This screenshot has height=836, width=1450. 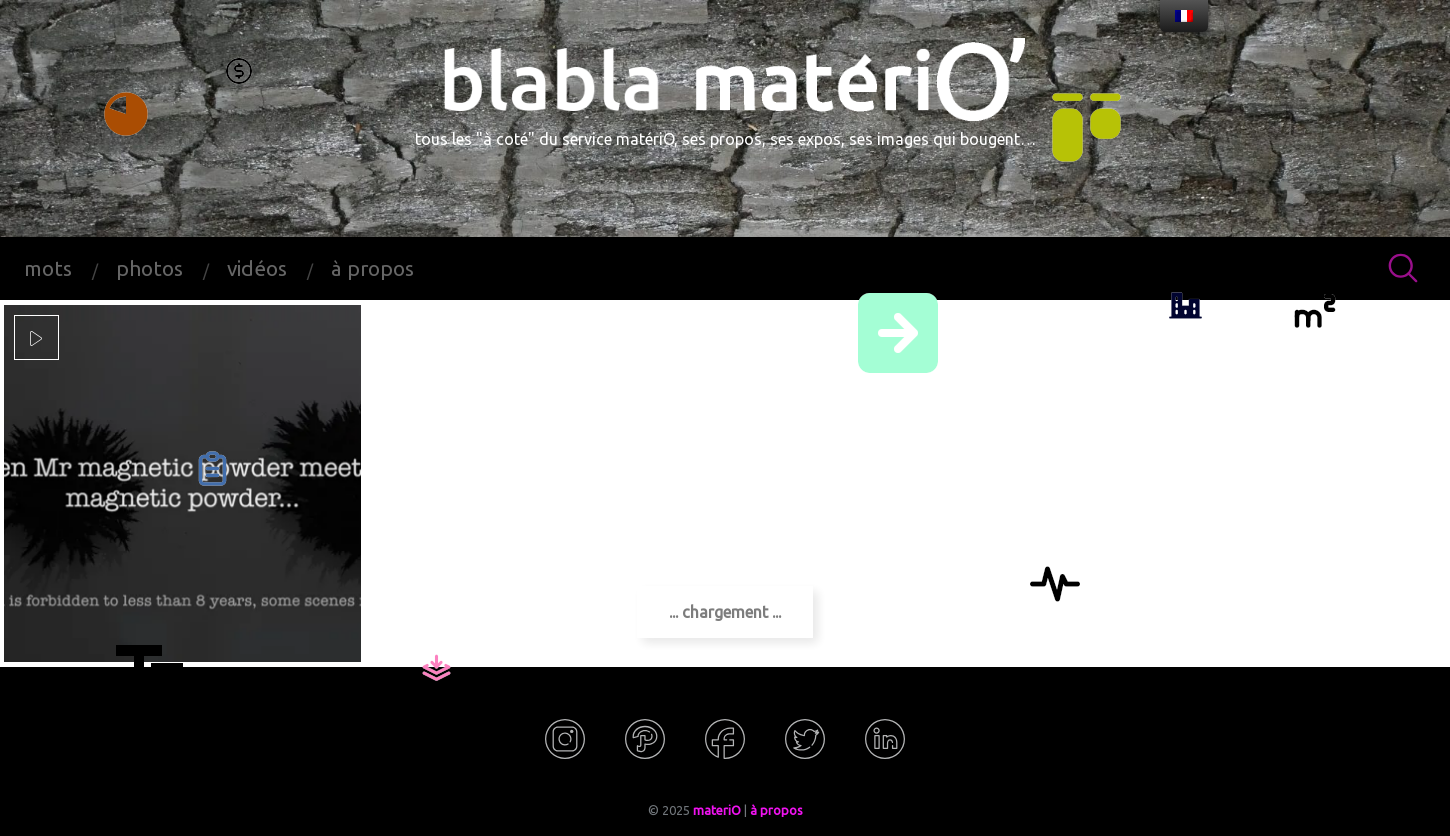 I want to click on view city or urban location, so click(x=1185, y=305).